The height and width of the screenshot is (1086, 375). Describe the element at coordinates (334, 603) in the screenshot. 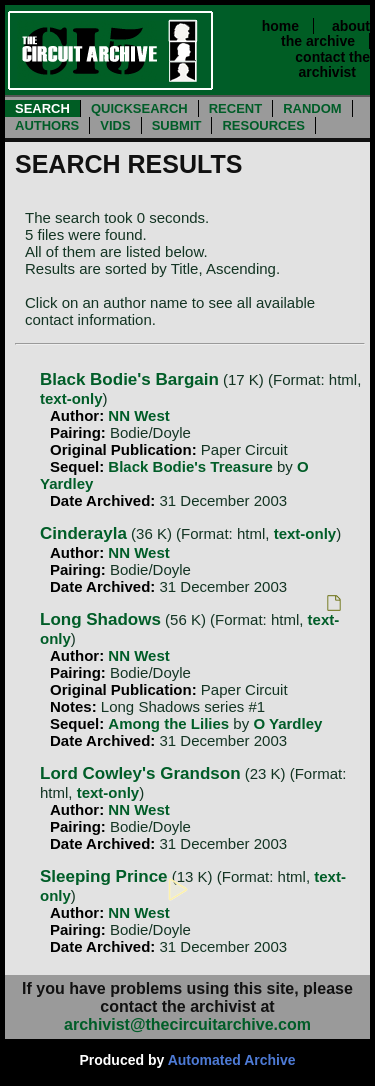

I see `create a new file` at that location.